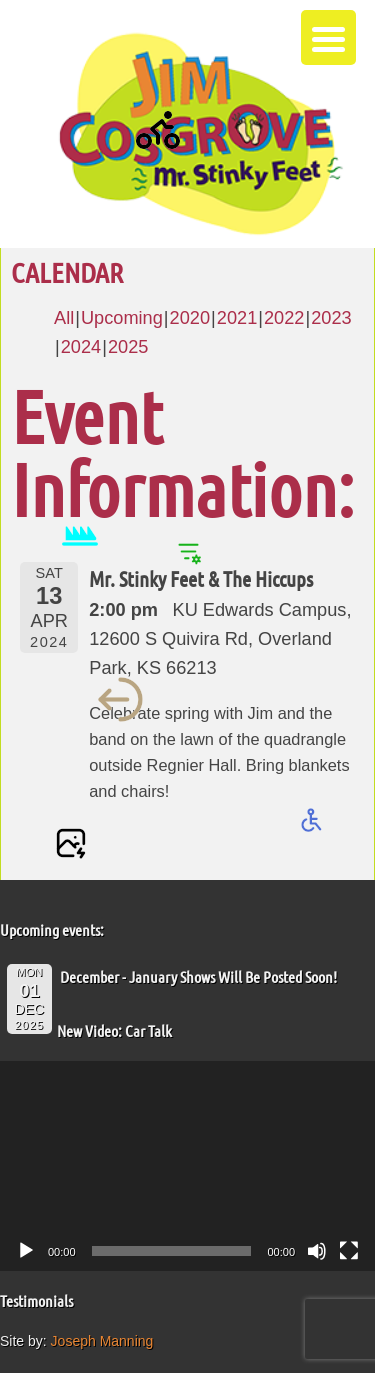 The height and width of the screenshot is (1373, 375). I want to click on configure filter settings, so click(188, 551).